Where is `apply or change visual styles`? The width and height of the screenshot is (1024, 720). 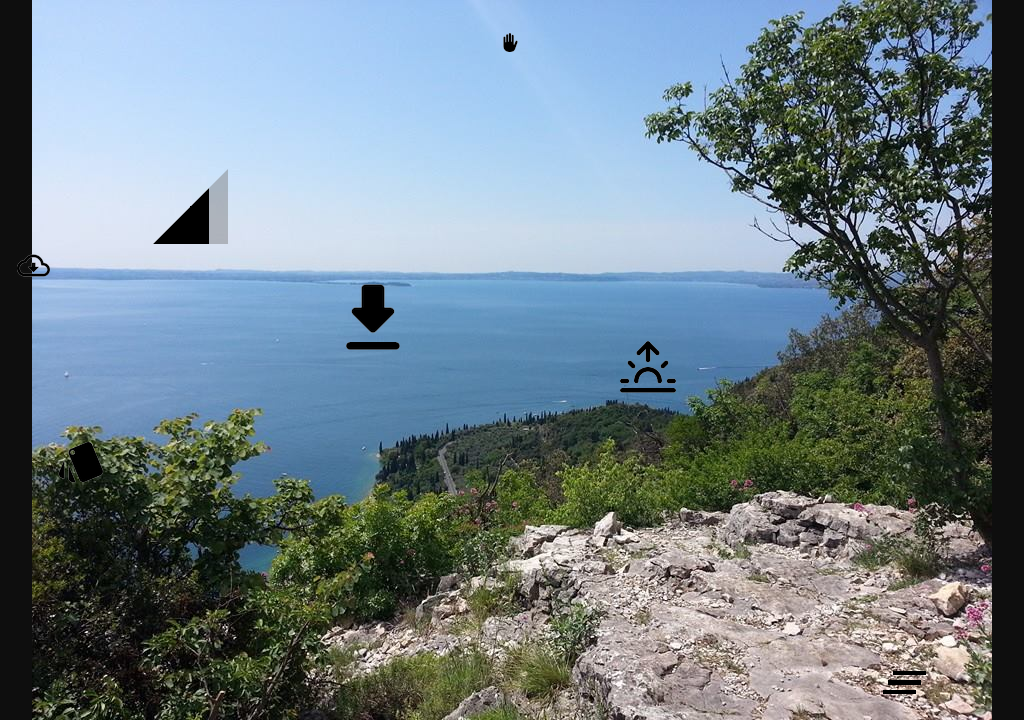 apply or change visual styles is located at coordinates (81, 461).